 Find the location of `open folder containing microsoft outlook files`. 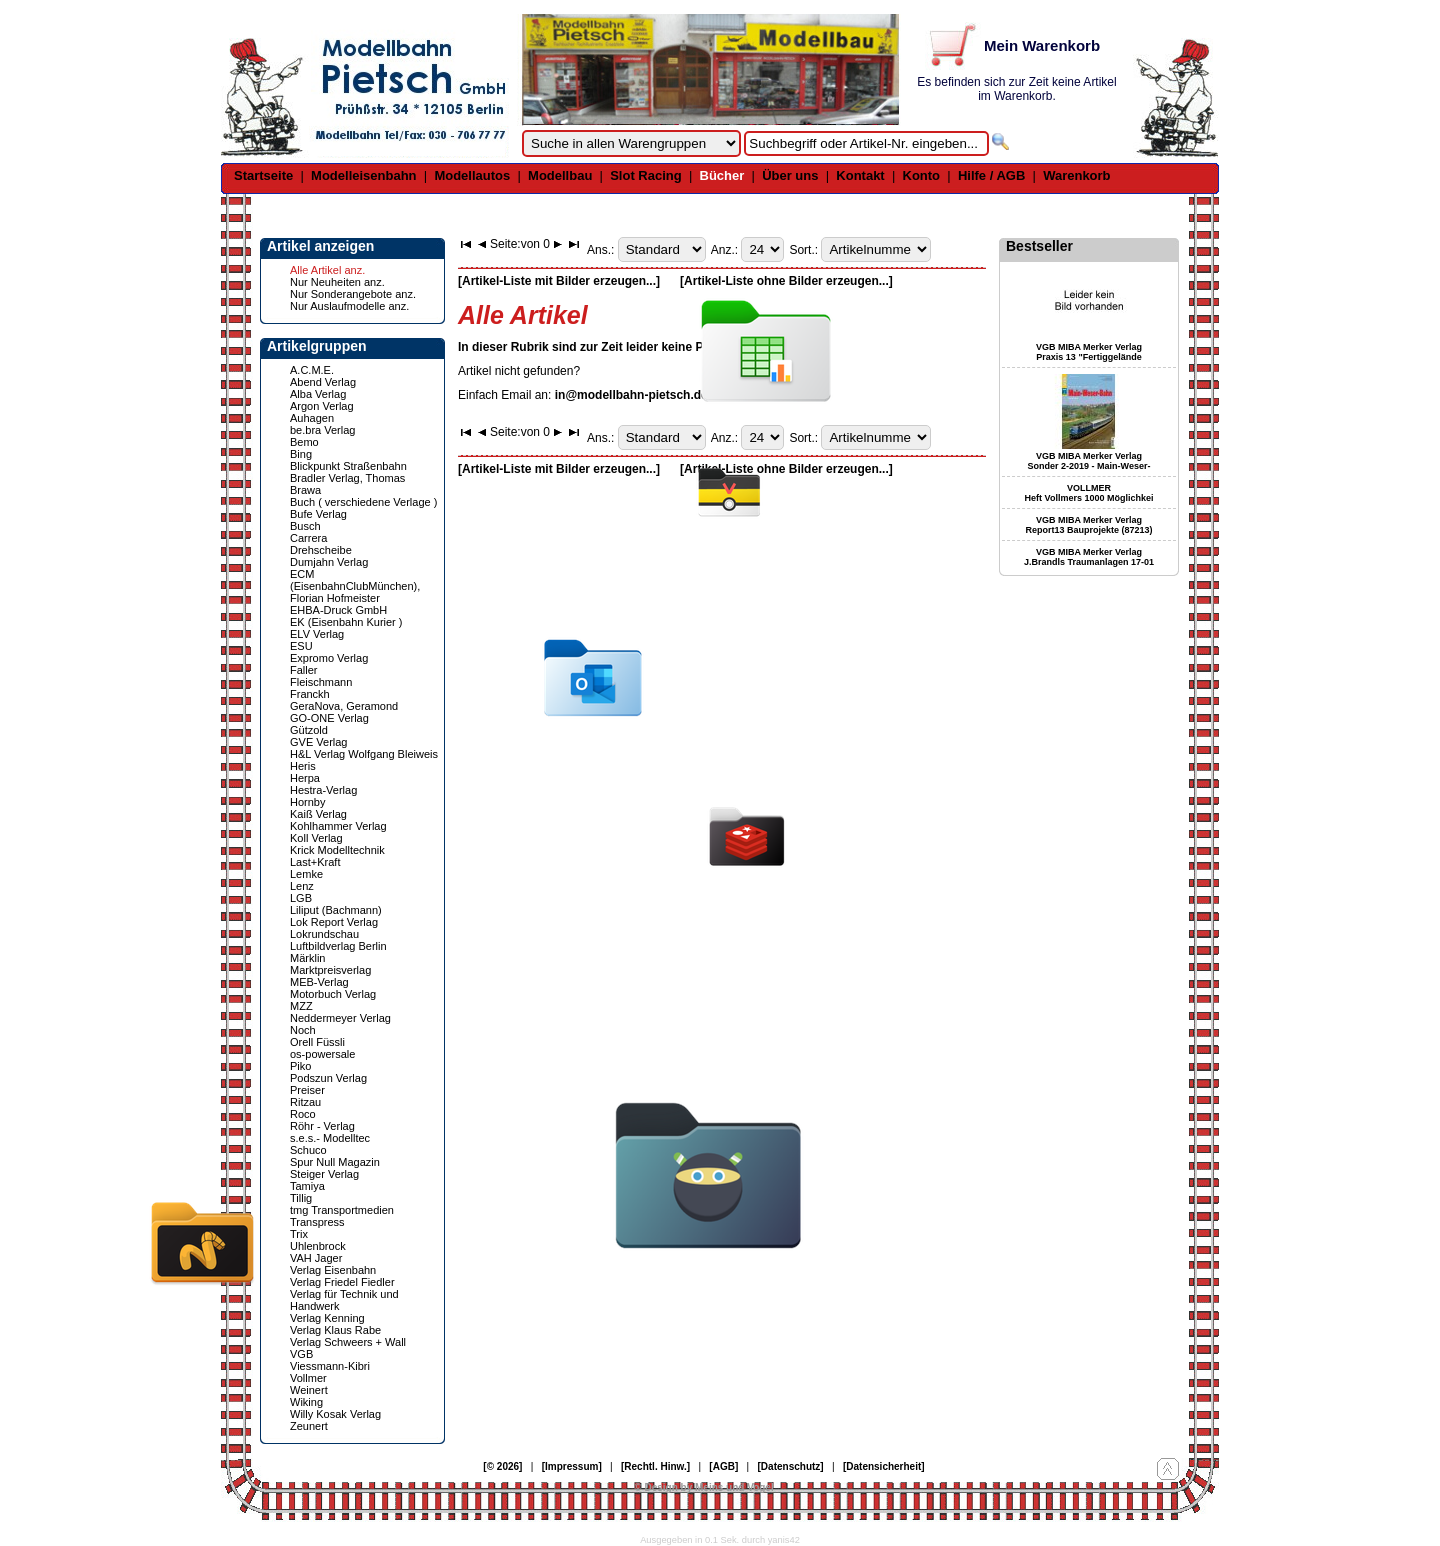

open folder containing microsoft outlook files is located at coordinates (592, 680).